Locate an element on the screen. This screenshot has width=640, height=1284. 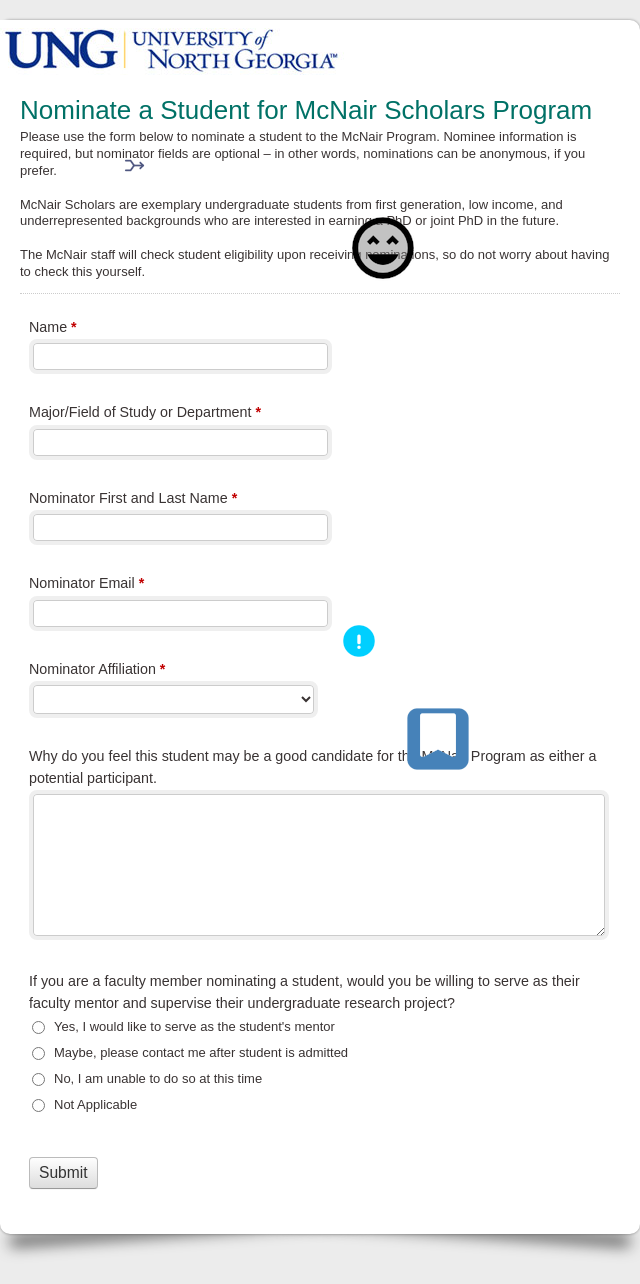
merge or combine selected items is located at coordinates (134, 165).